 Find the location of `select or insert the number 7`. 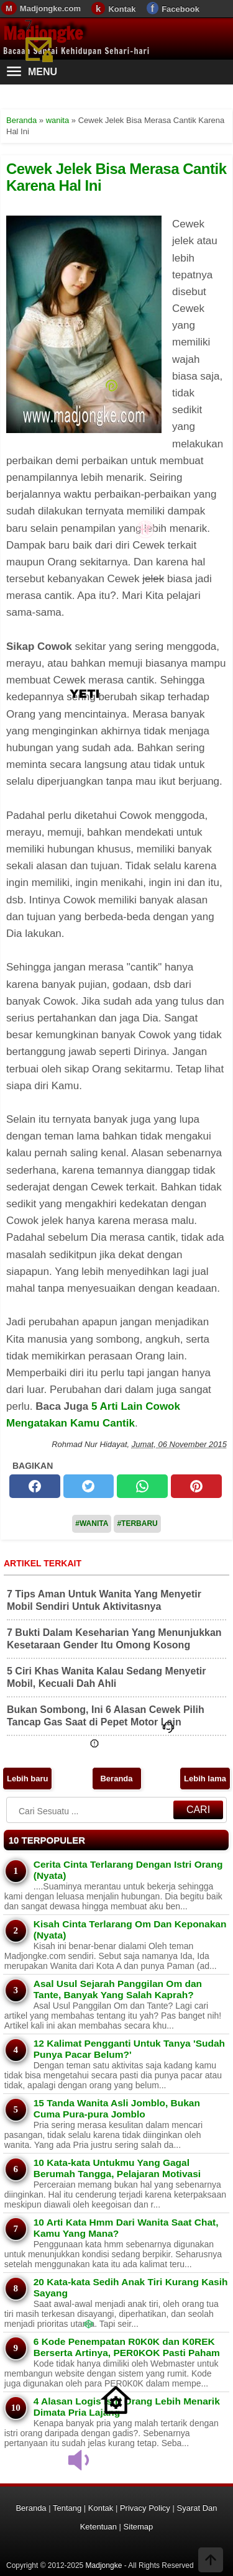

select or insert the number 7 is located at coordinates (28, 25).